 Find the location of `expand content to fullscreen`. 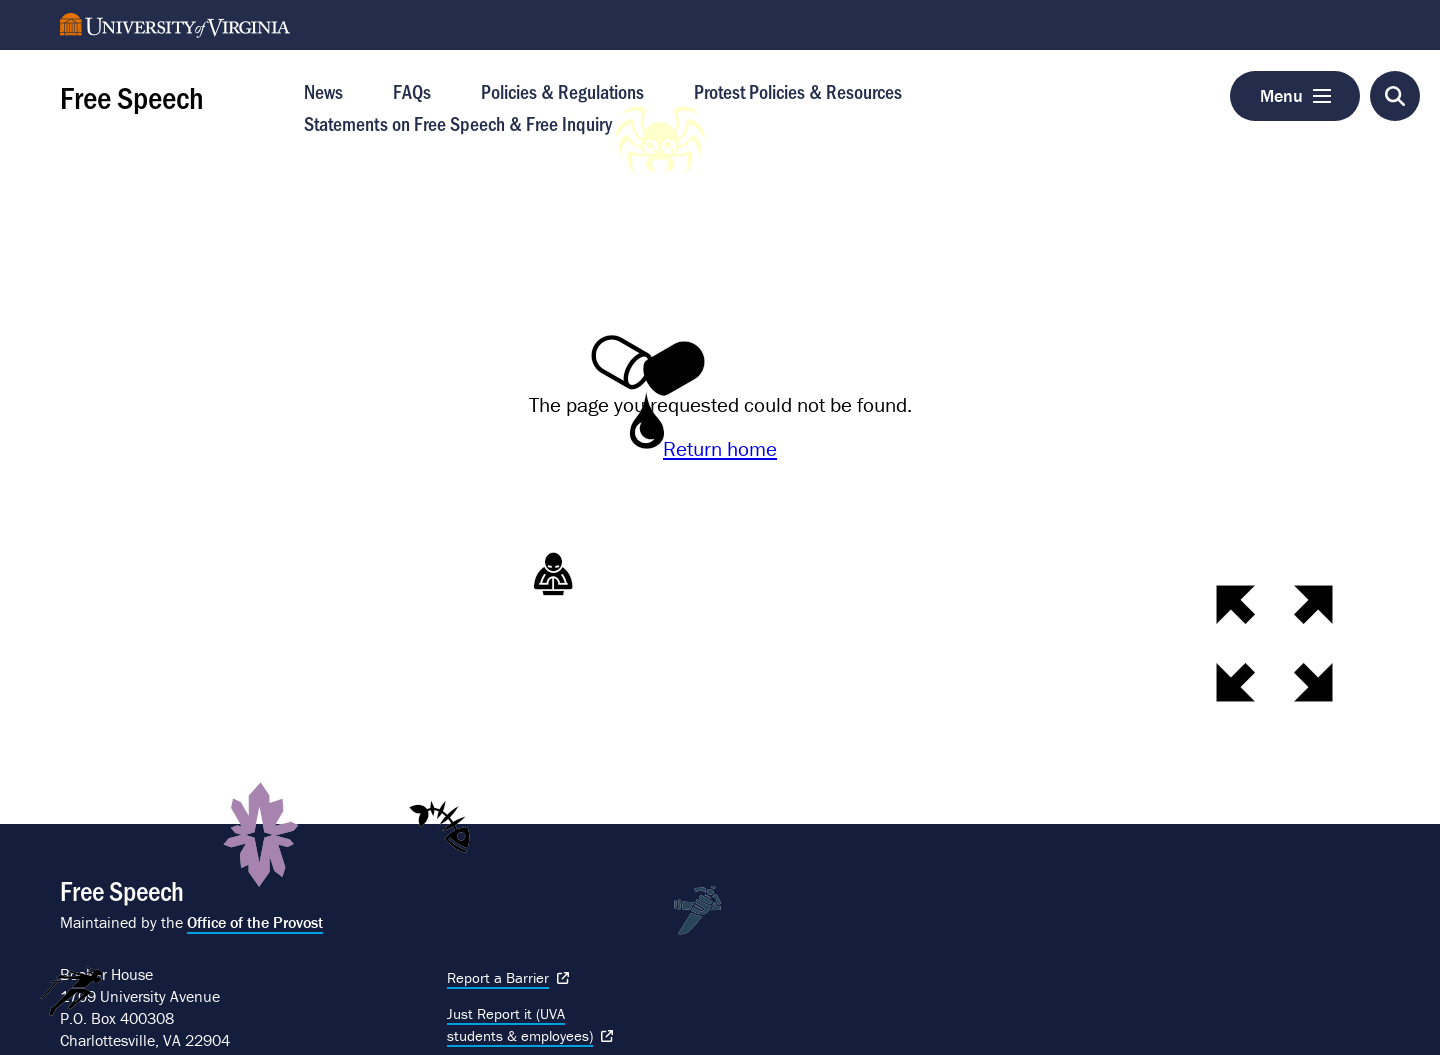

expand content to fullscreen is located at coordinates (1274, 643).